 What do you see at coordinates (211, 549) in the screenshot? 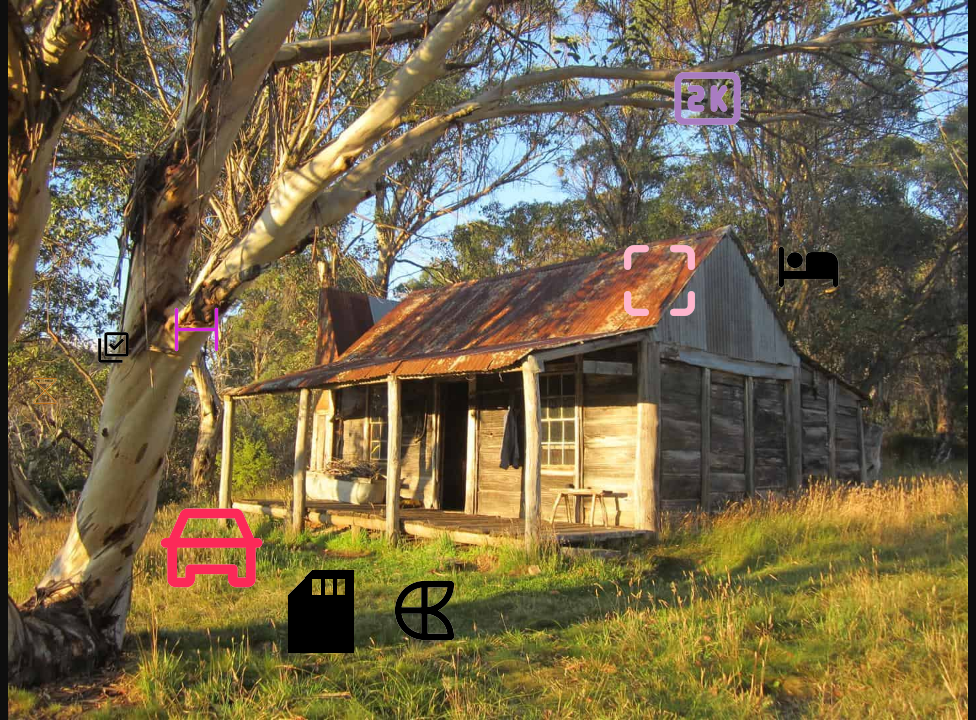
I see `access vehicle or car-related settings` at bounding box center [211, 549].